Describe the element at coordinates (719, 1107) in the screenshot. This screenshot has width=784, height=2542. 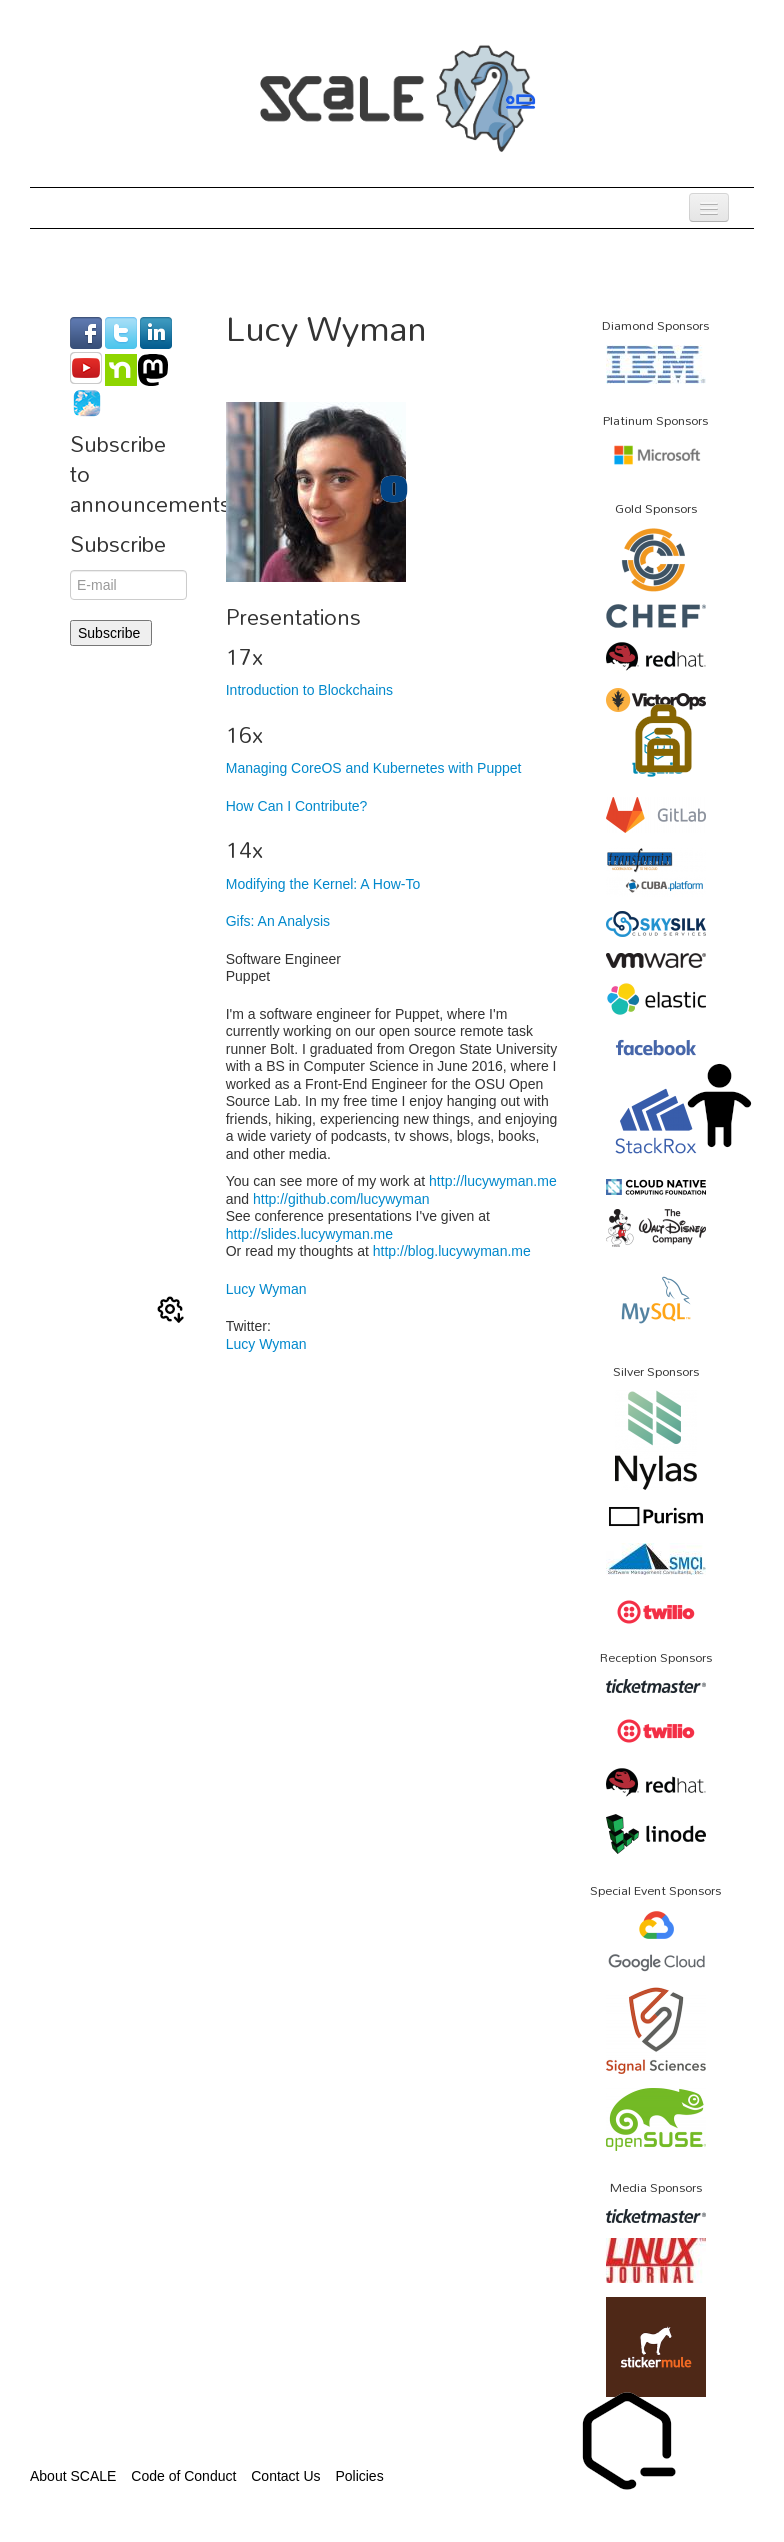
I see `select male gender option` at that location.